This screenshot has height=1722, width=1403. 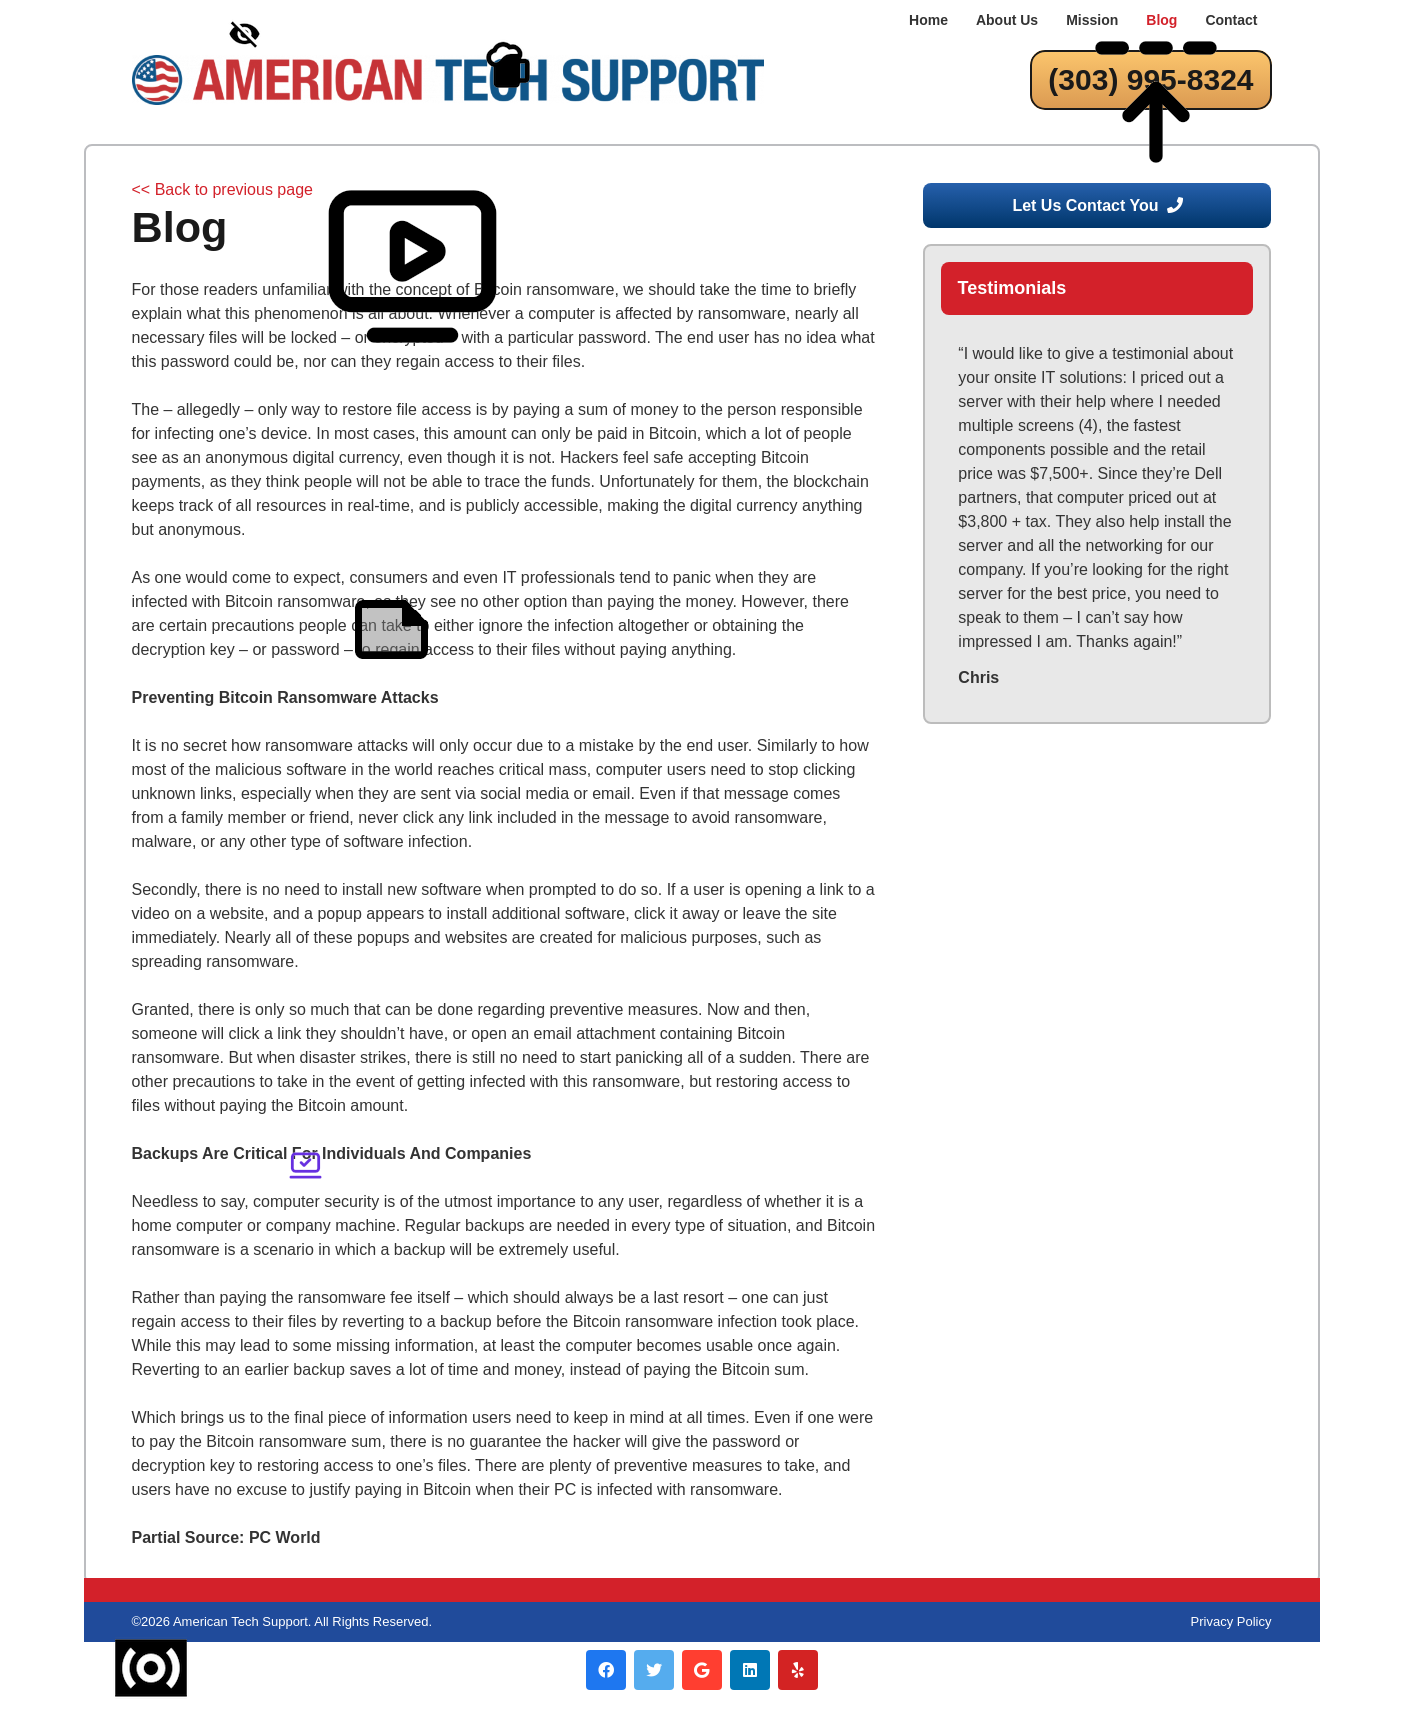 I want to click on upload to a draft or pending state, so click(x=1156, y=102).